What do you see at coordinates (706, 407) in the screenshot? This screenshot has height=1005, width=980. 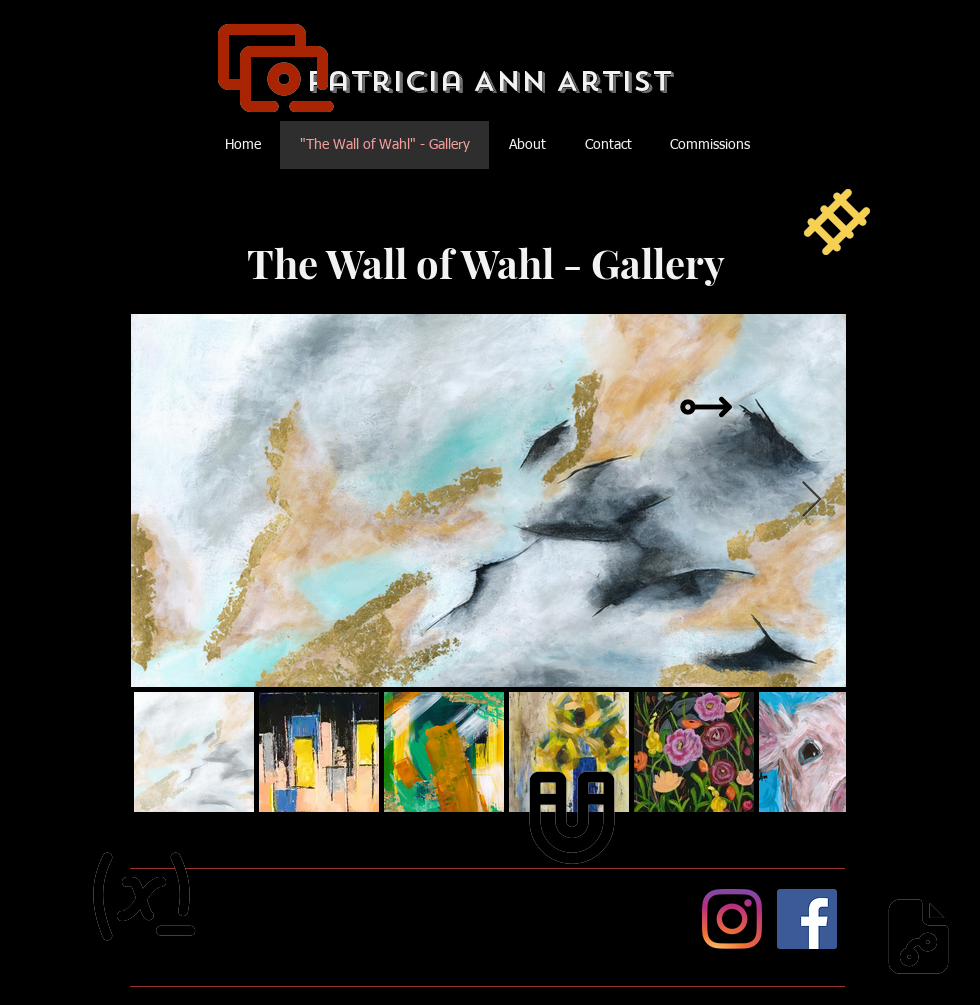 I see `proceed to the next step` at bounding box center [706, 407].